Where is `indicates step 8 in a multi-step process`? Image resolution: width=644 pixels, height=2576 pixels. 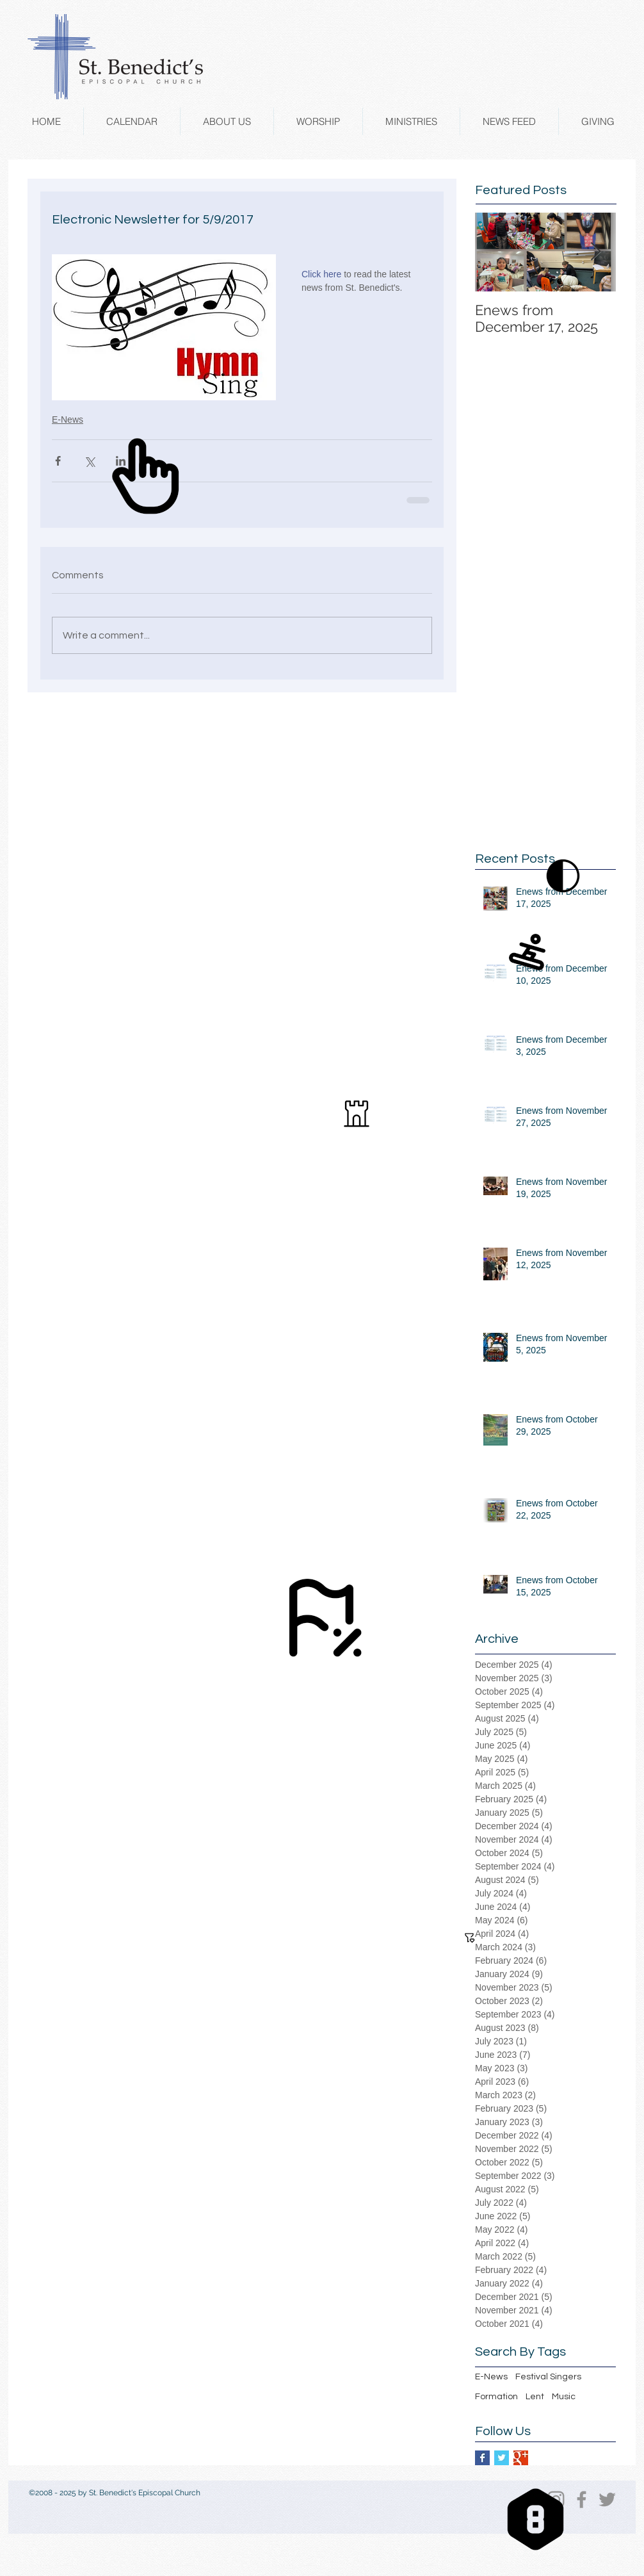
indicates step 8 in a multi-step process is located at coordinates (535, 2519).